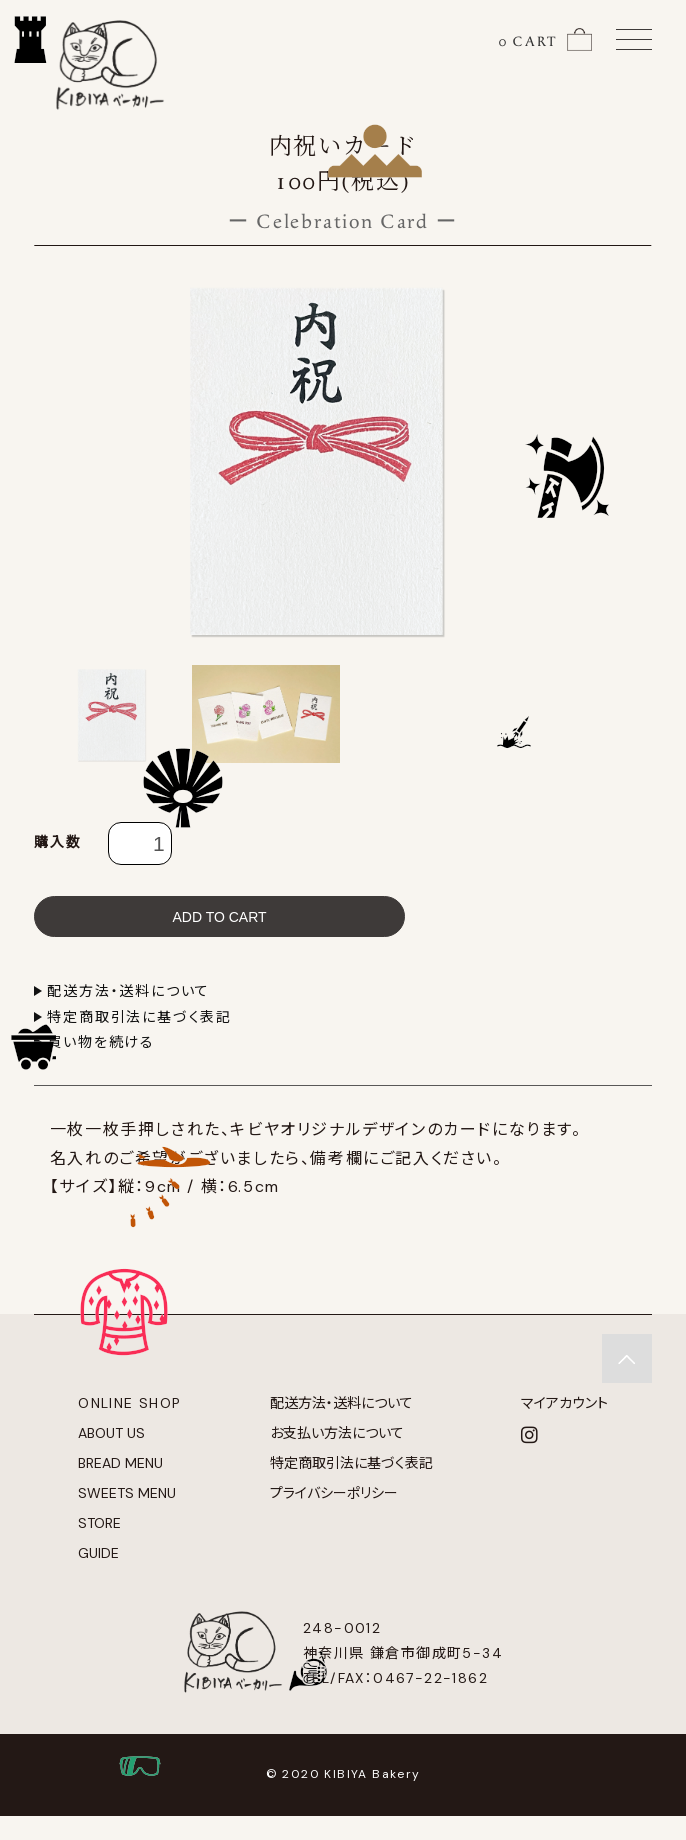  I want to click on indicates a desert or Egyptian-themed level, so click(375, 151).